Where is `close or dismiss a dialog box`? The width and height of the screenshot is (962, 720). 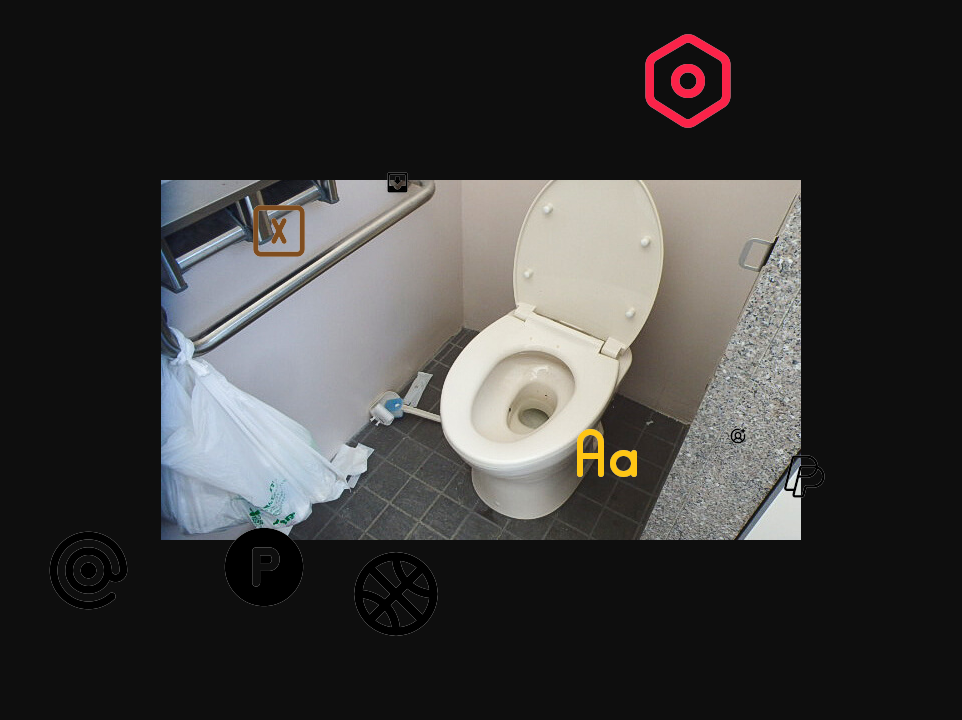 close or dismiss a dialog box is located at coordinates (279, 231).